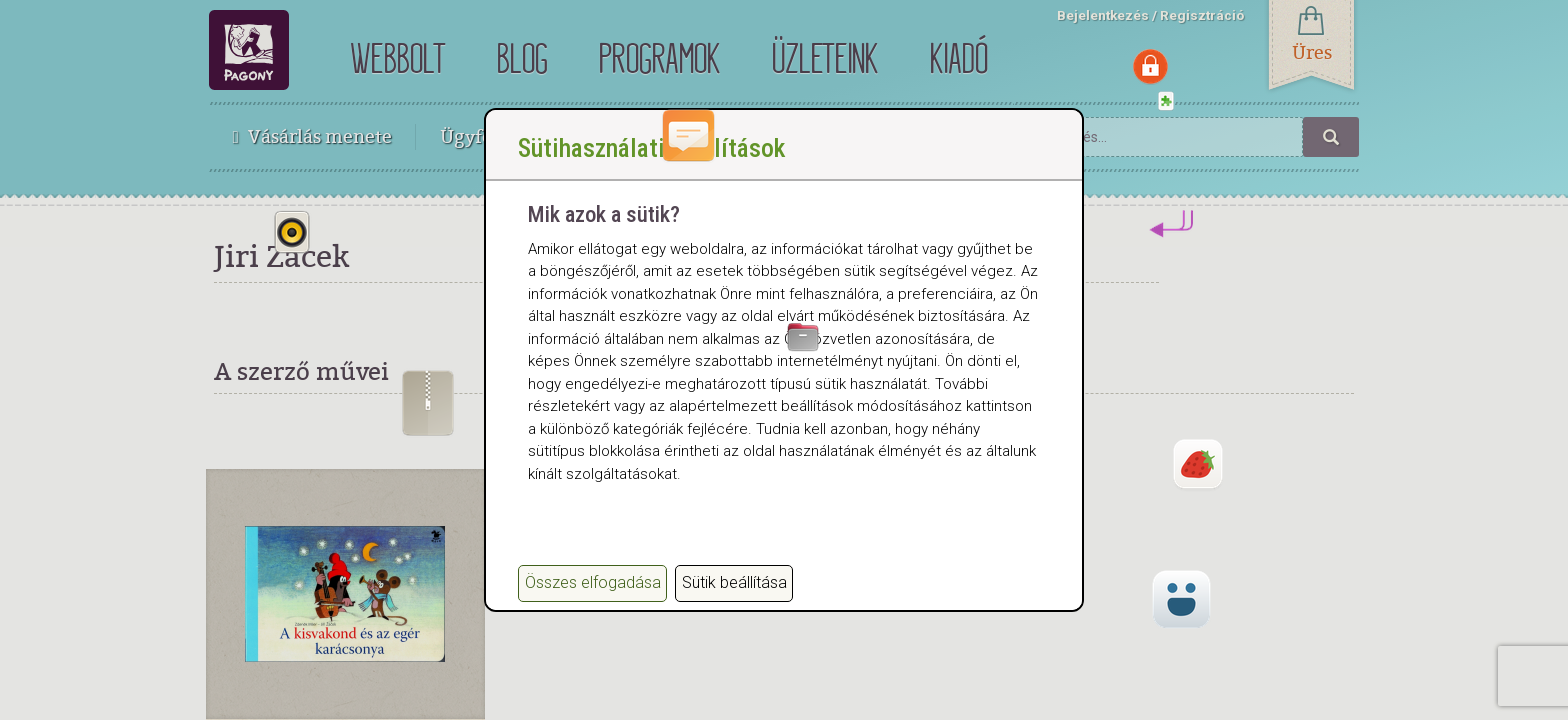 The height and width of the screenshot is (720, 1568). I want to click on reply all to an email message, so click(1170, 220).